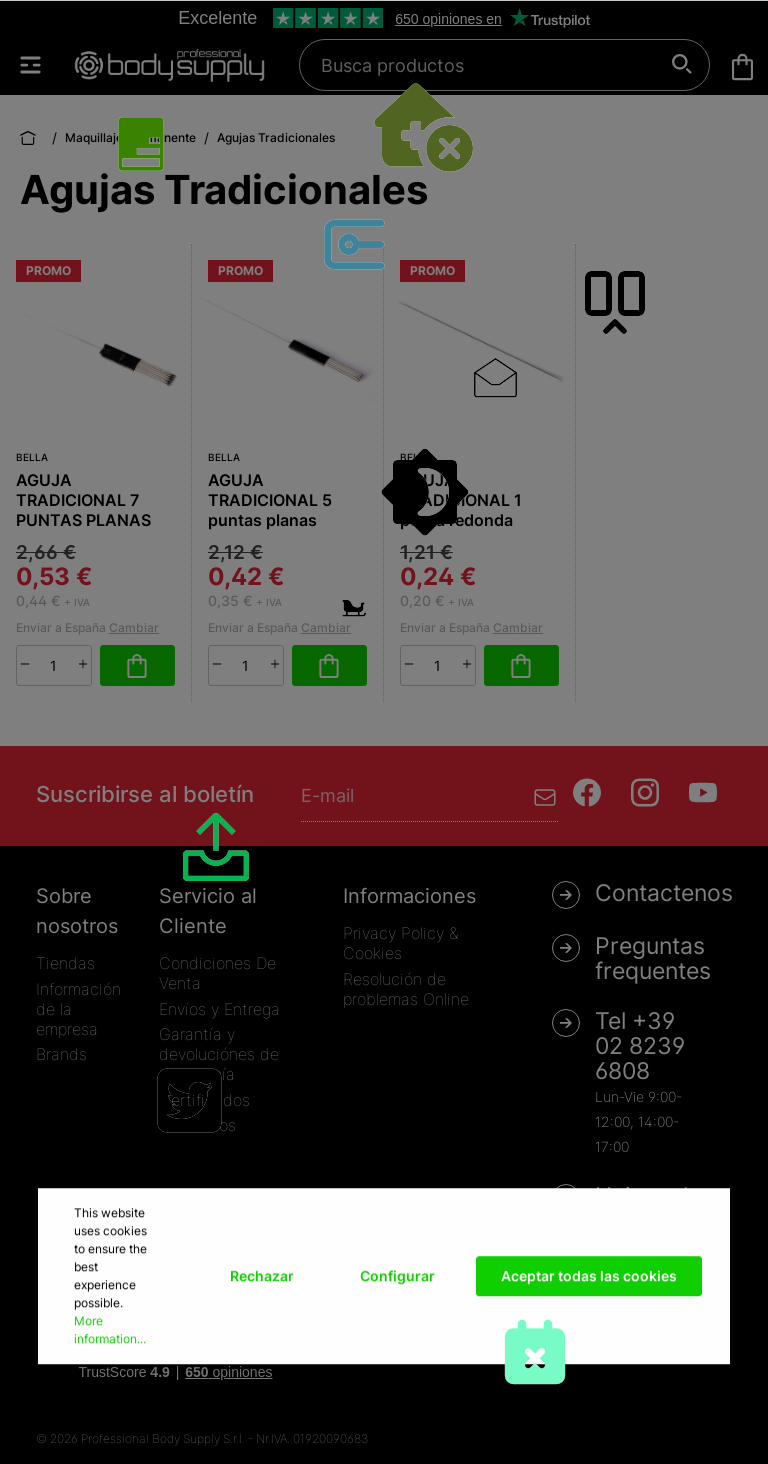 Image resolution: width=768 pixels, height=1464 pixels. I want to click on indicates holiday or winter seasonal content, so click(353, 608).